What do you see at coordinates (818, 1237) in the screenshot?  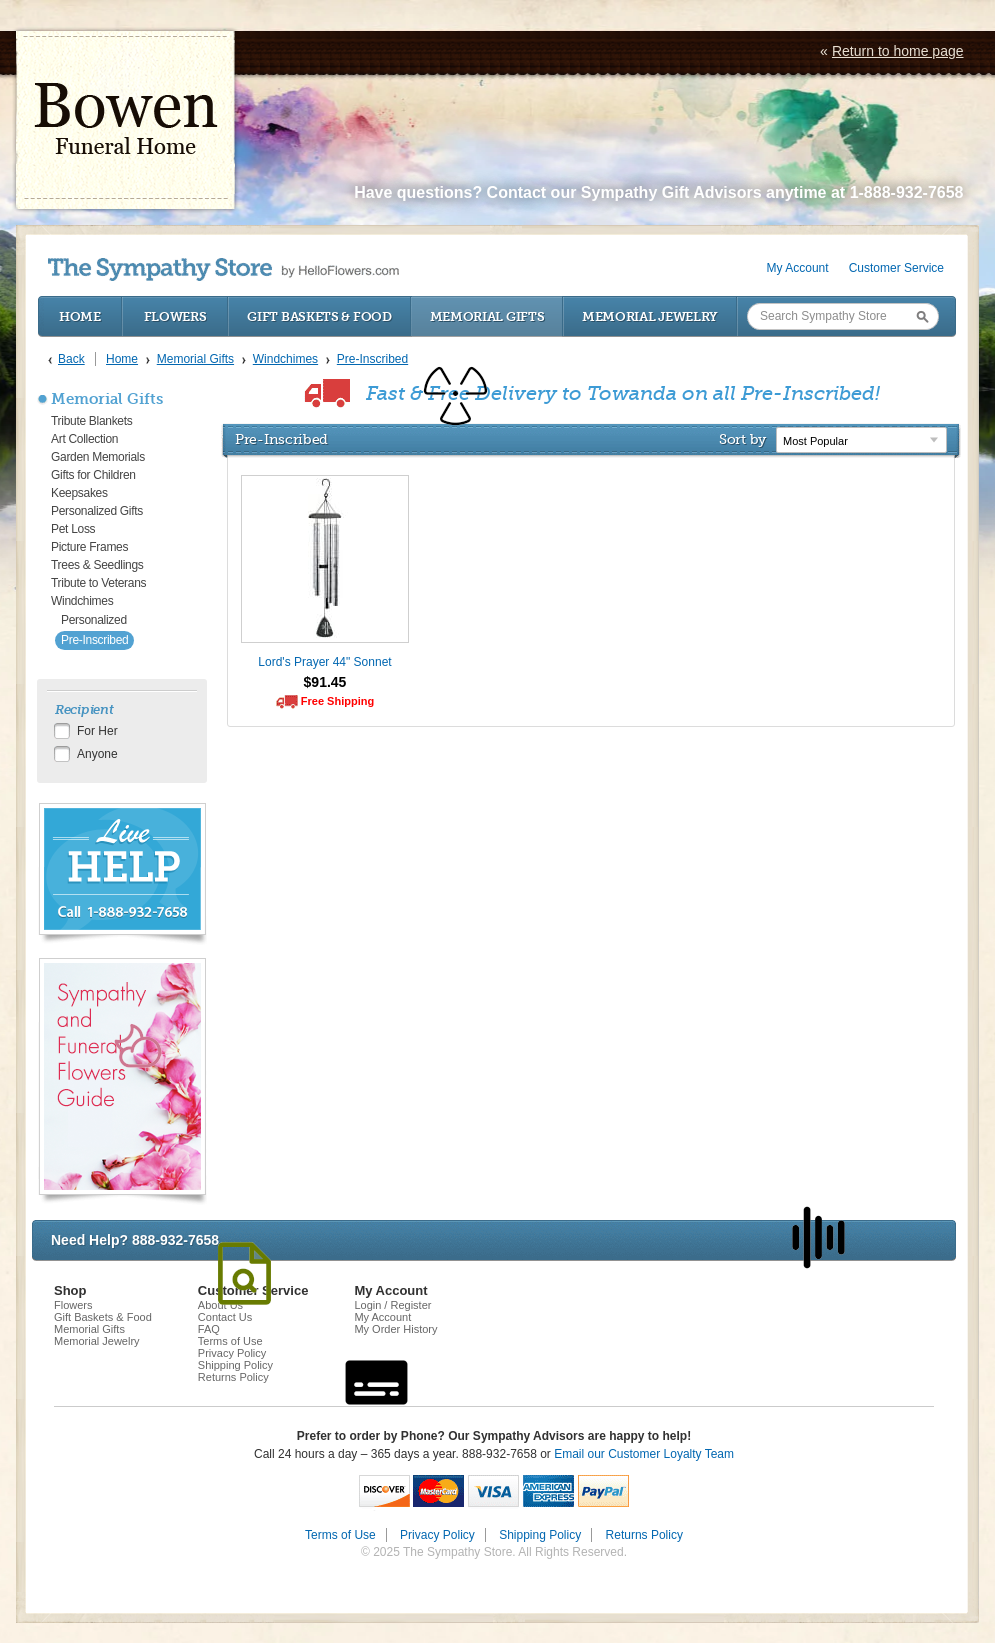 I see `view audio waveform or sound visualization` at bounding box center [818, 1237].